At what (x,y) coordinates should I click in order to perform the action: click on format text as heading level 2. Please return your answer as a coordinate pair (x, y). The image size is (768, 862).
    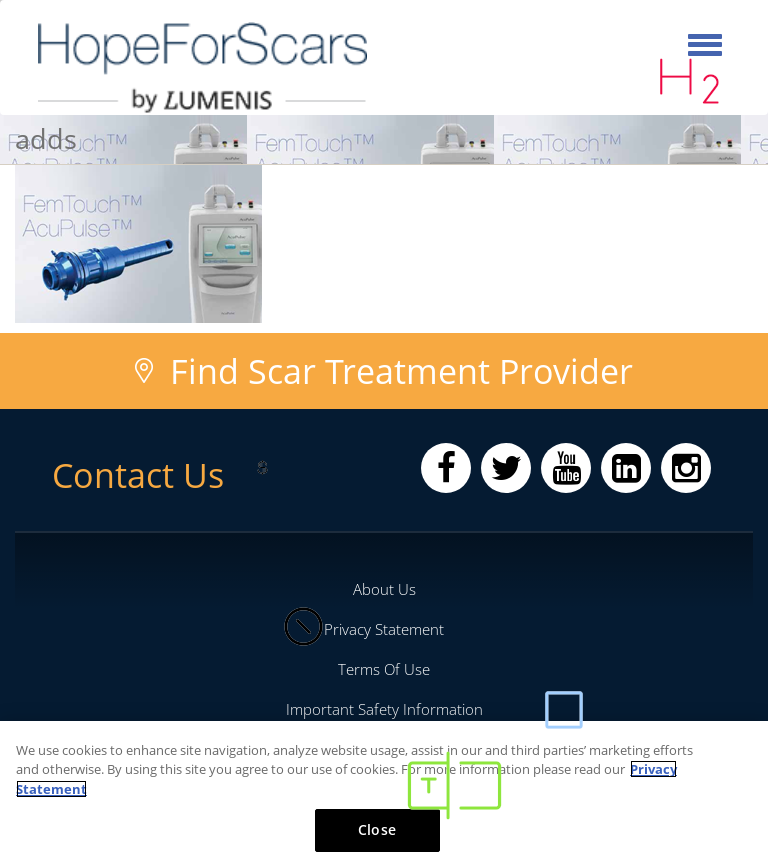
    Looking at the image, I should click on (686, 80).